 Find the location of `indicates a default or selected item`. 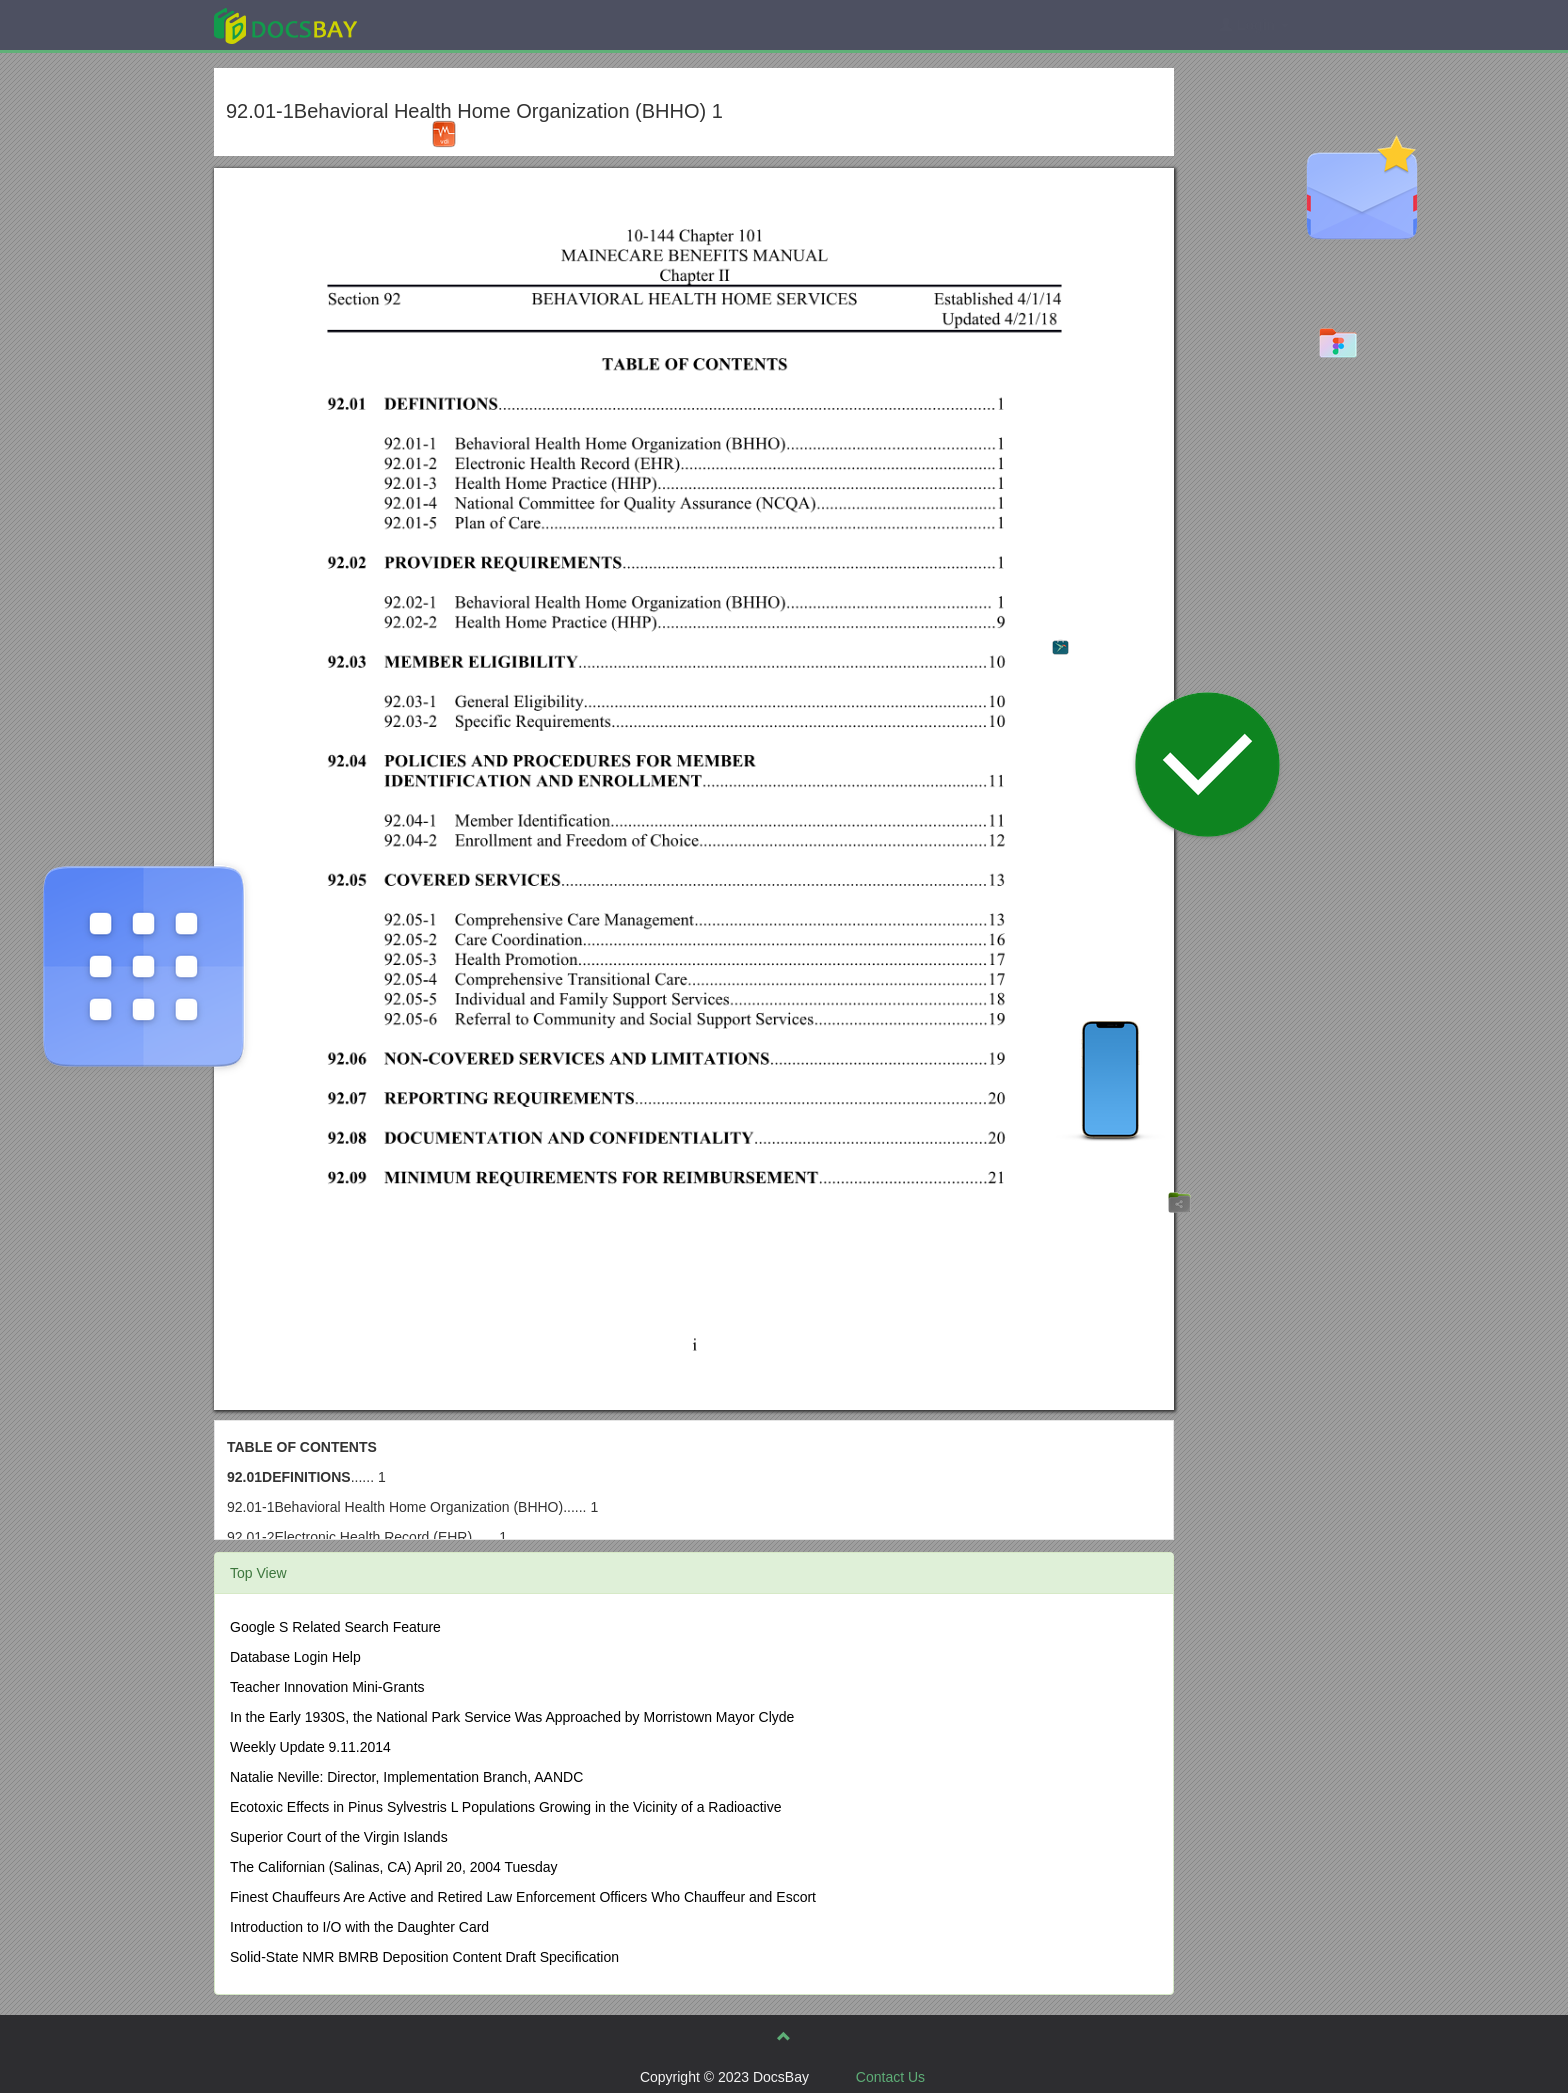

indicates a default or selected item is located at coordinates (1207, 764).